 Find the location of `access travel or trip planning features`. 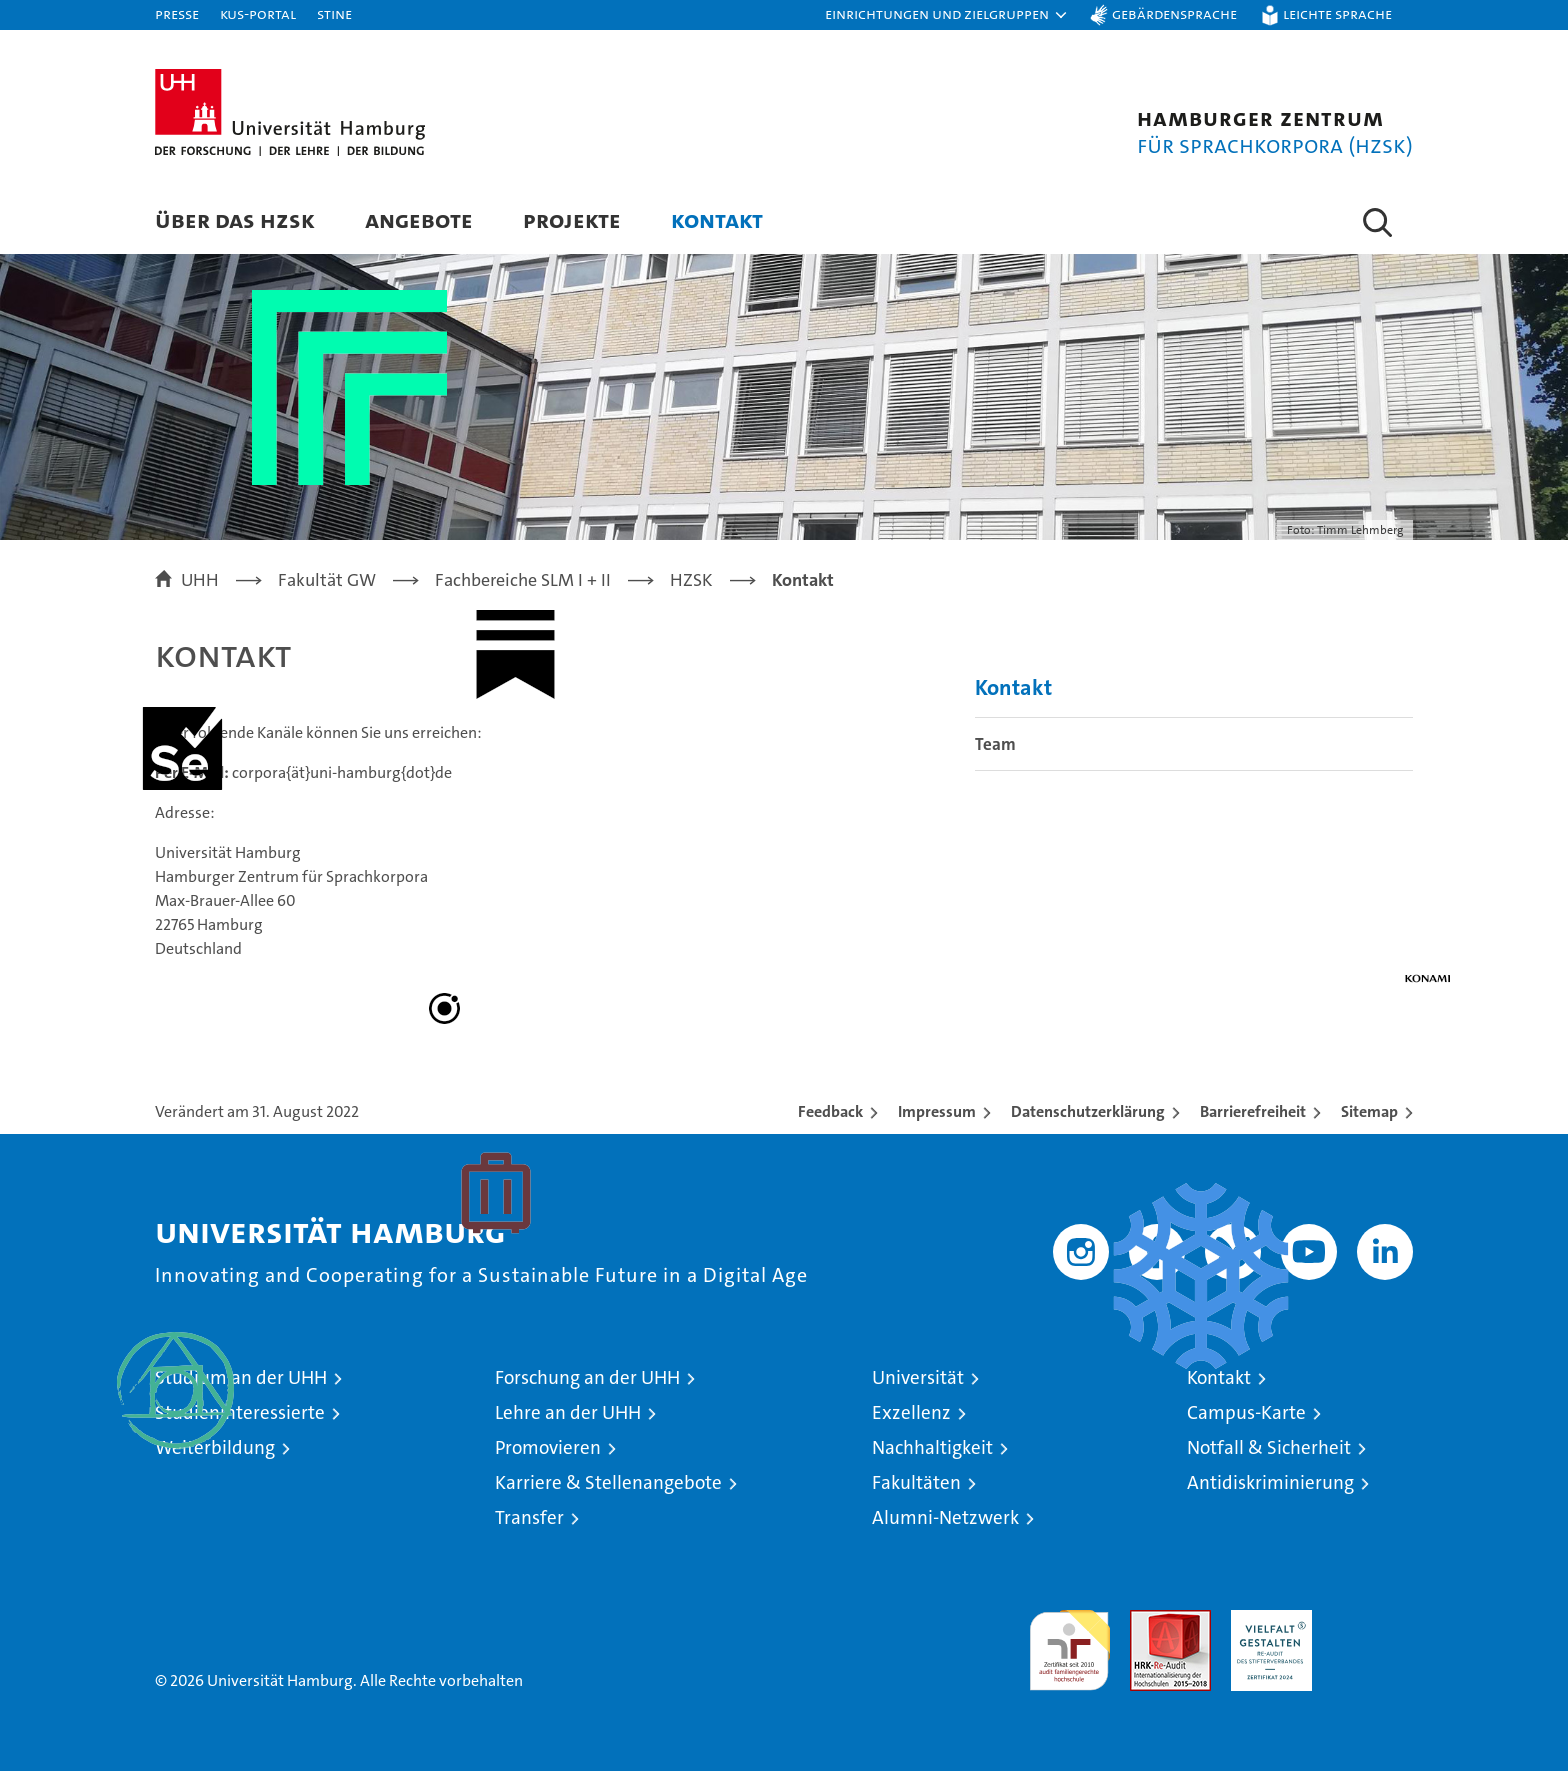

access travel or trip planning features is located at coordinates (496, 1191).